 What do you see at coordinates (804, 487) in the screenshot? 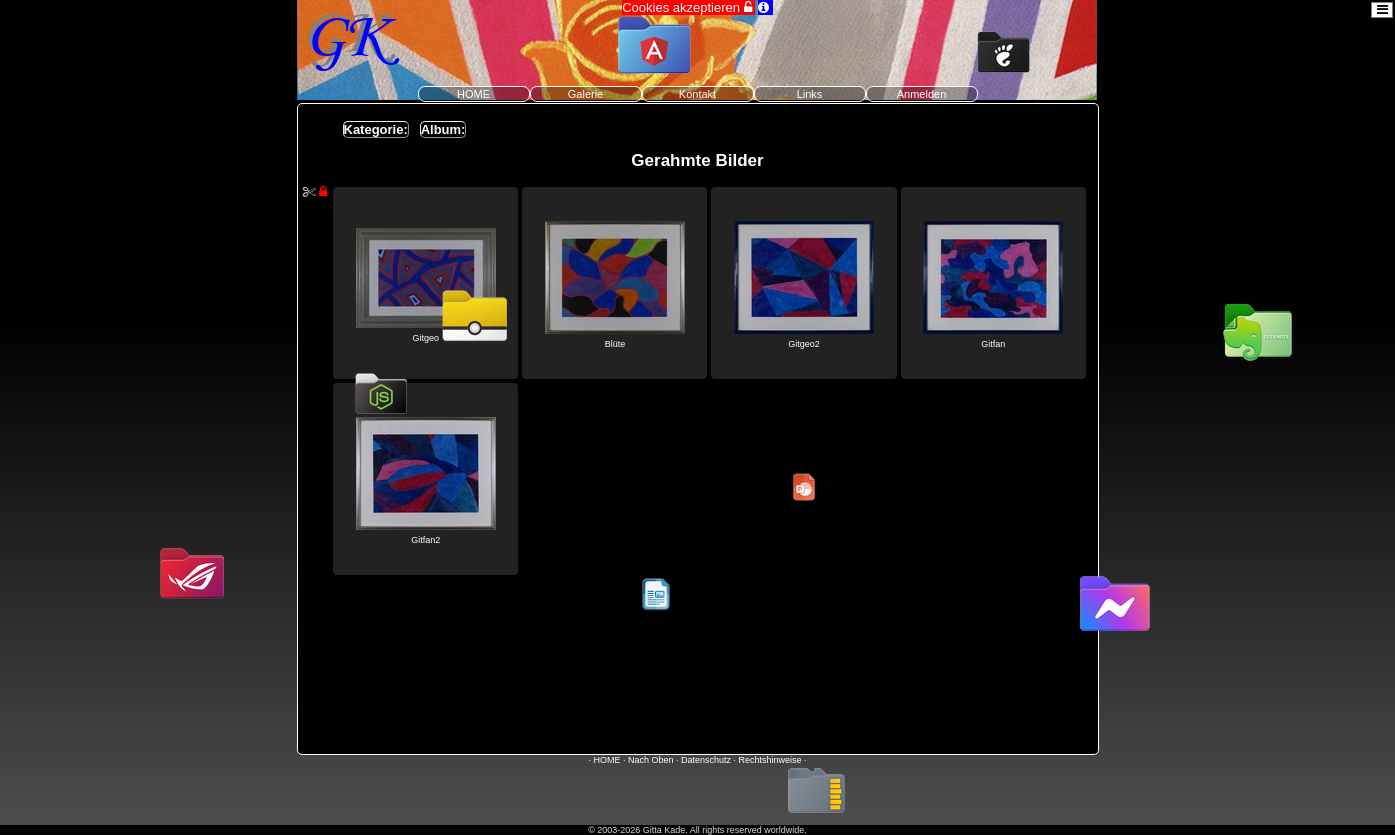
I see `a microsoft powerpoint file` at bounding box center [804, 487].